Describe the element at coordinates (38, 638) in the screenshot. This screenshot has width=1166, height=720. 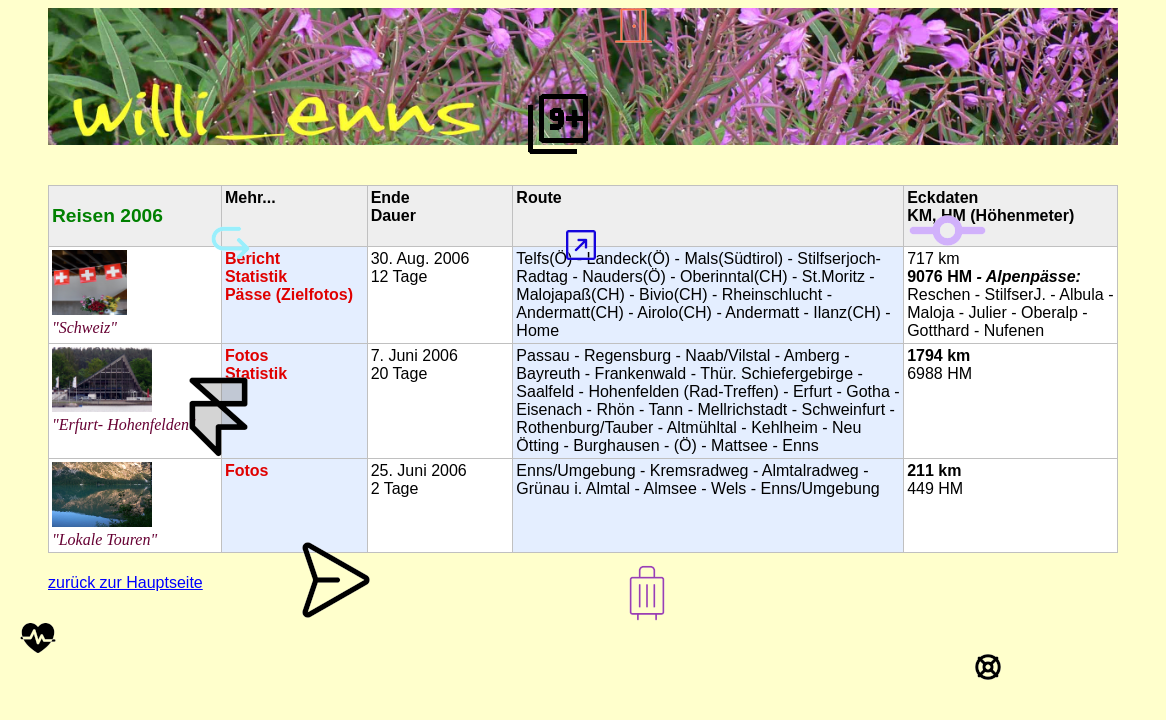
I see `view fitness or health tracking data` at that location.